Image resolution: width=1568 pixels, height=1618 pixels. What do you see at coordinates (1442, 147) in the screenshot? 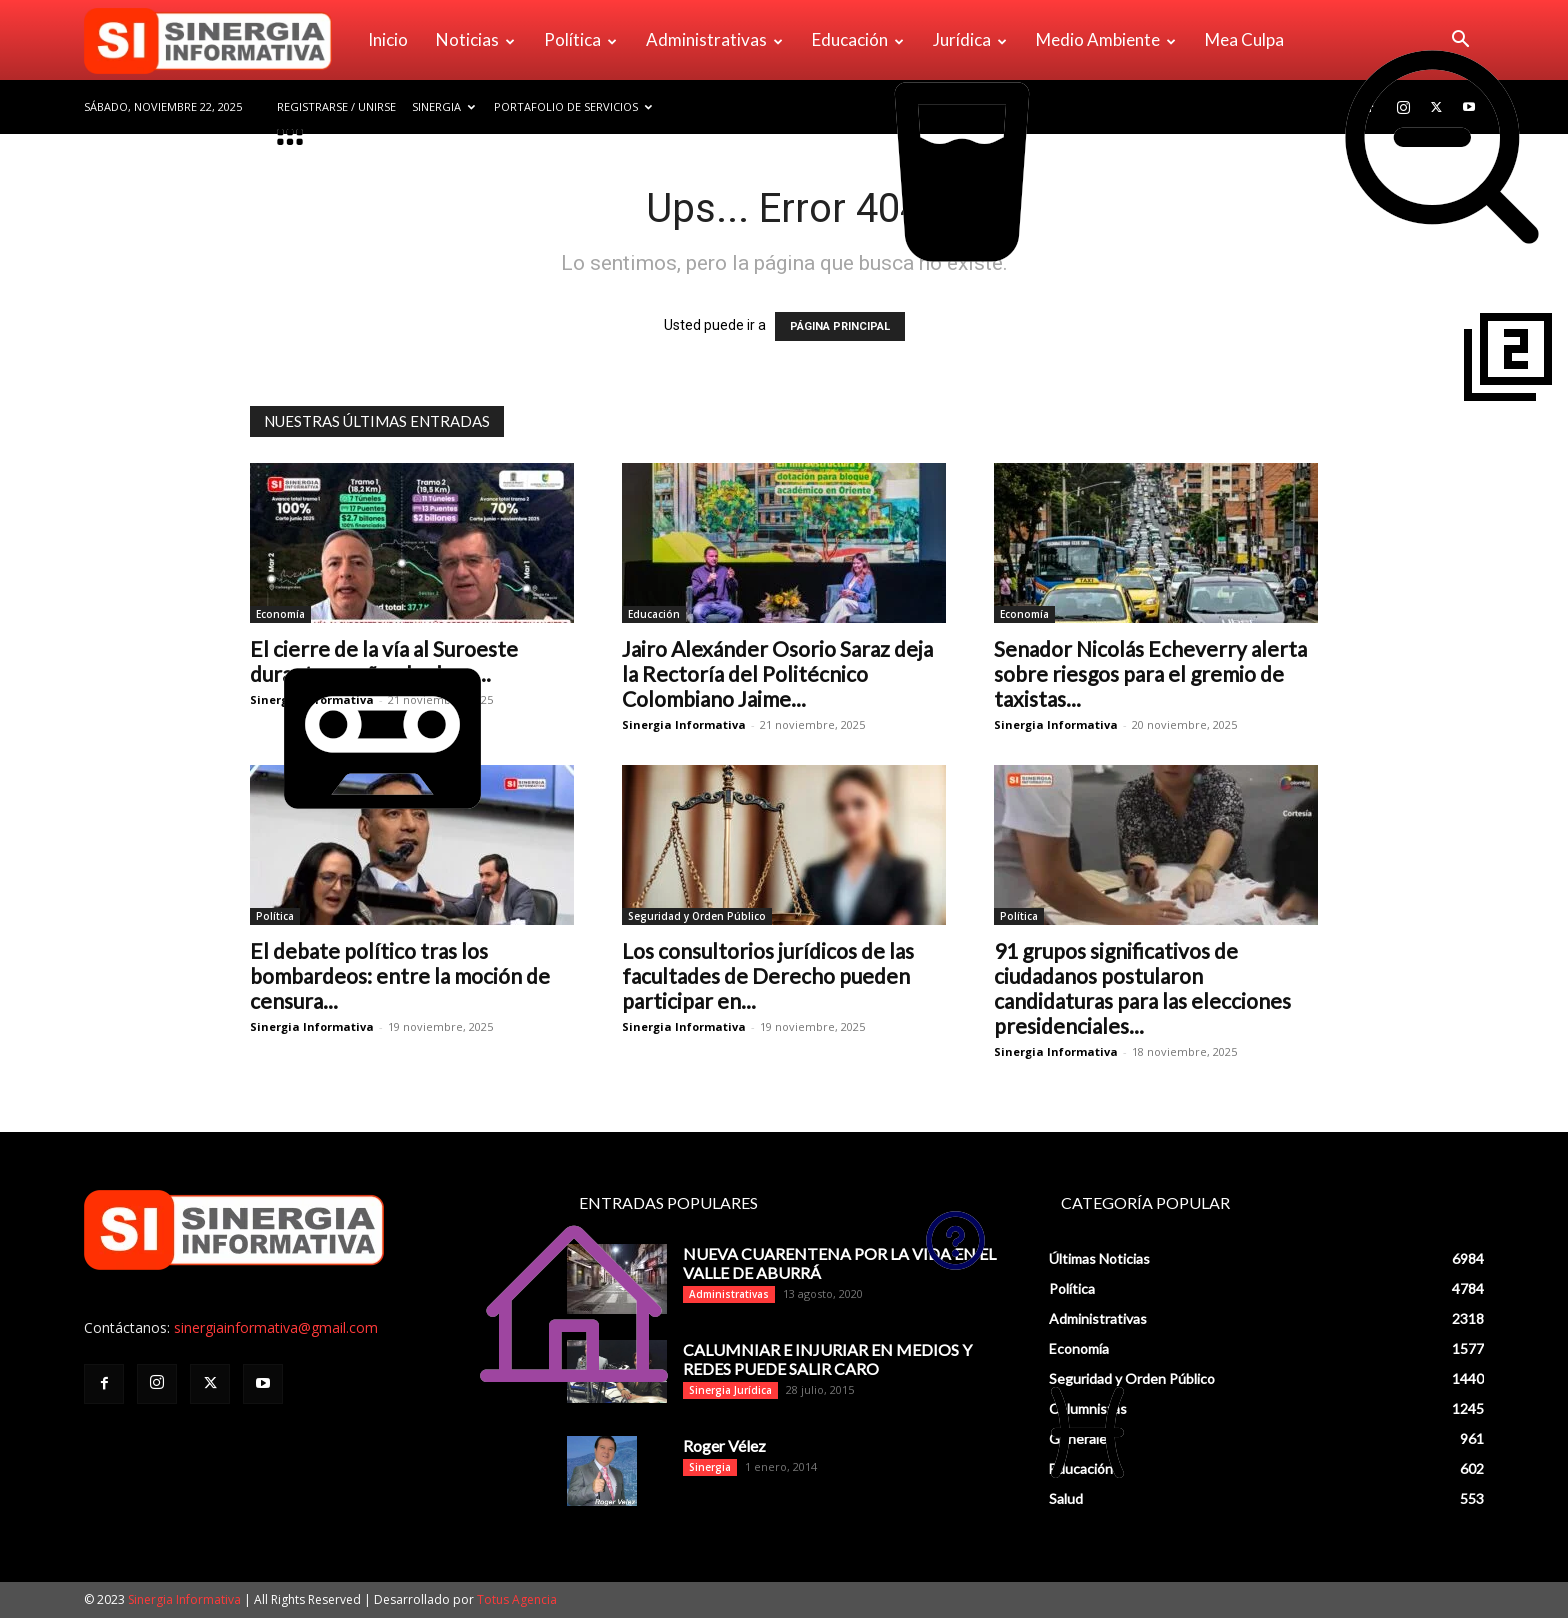
I see `zoom out to see more of the view` at bounding box center [1442, 147].